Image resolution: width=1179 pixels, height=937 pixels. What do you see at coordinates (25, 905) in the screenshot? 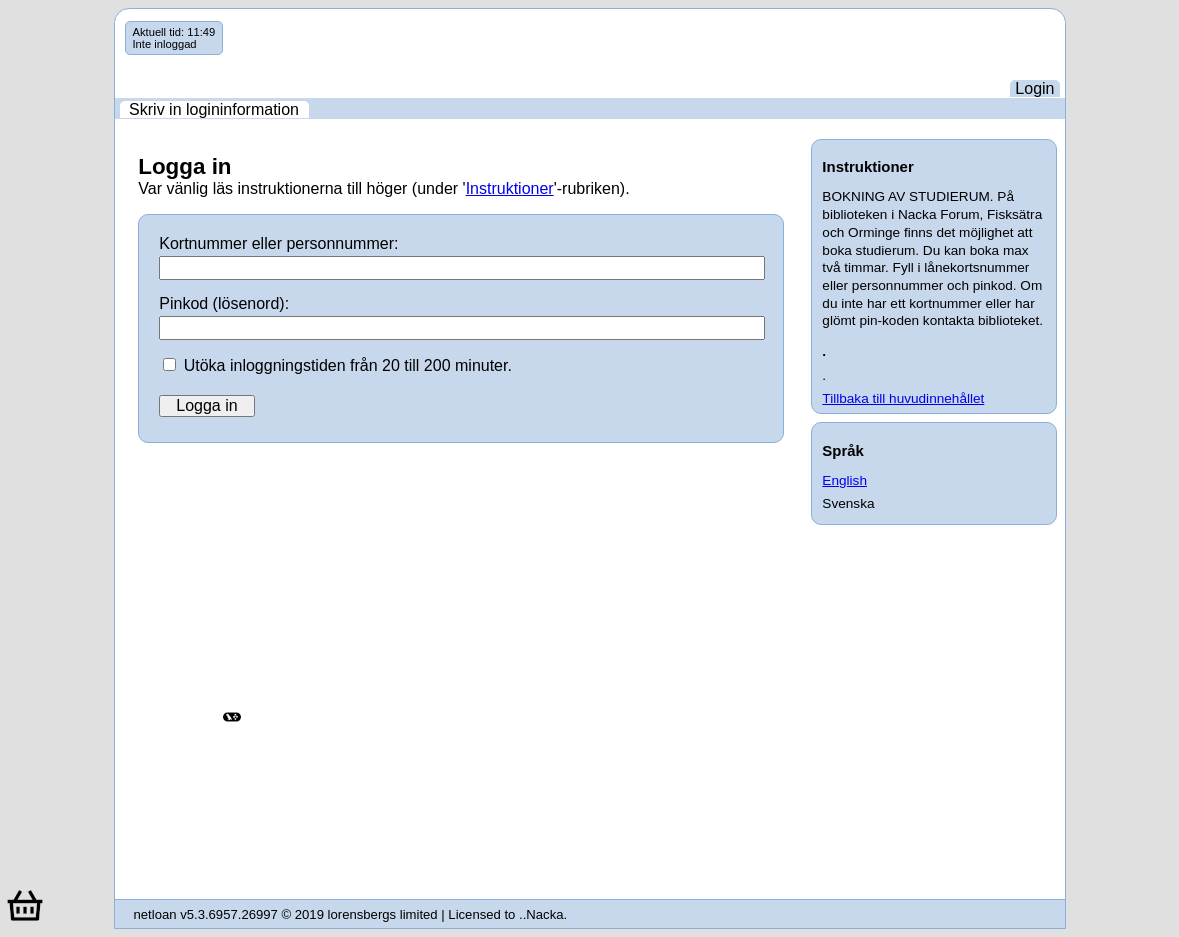
I see `view your shopping basket` at bounding box center [25, 905].